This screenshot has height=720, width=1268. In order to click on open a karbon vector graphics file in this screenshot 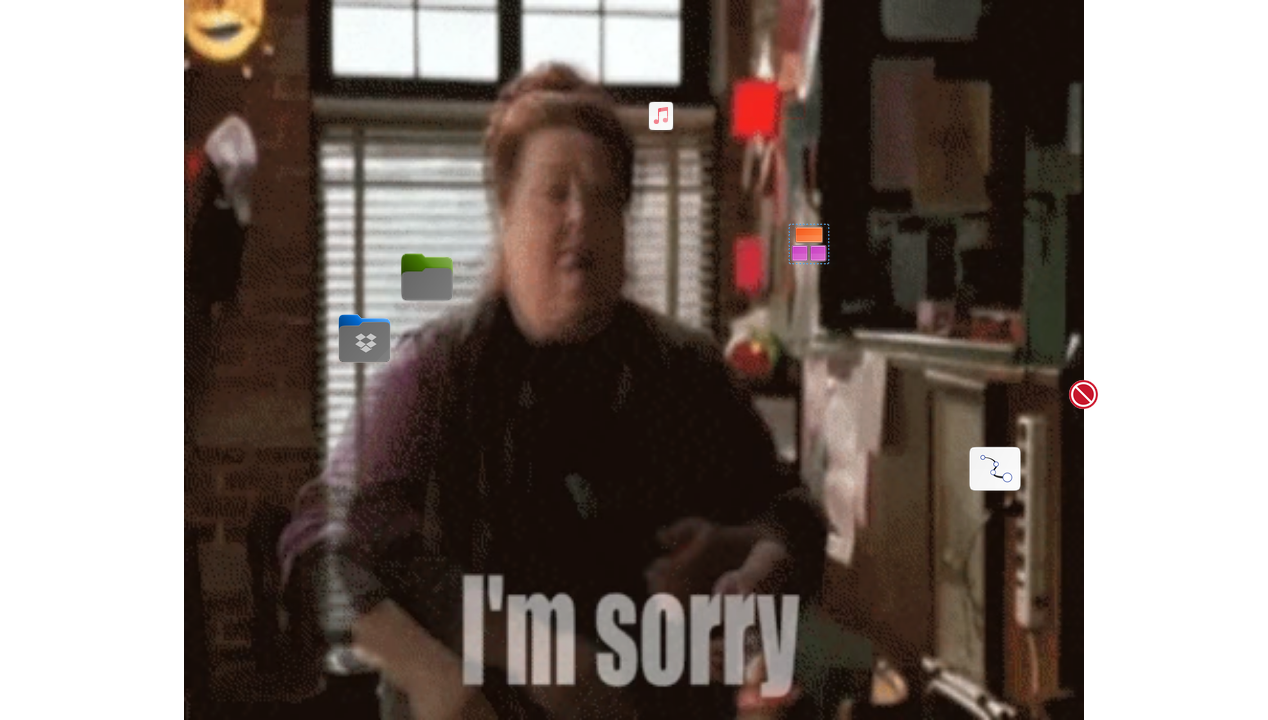, I will do `click(995, 467)`.